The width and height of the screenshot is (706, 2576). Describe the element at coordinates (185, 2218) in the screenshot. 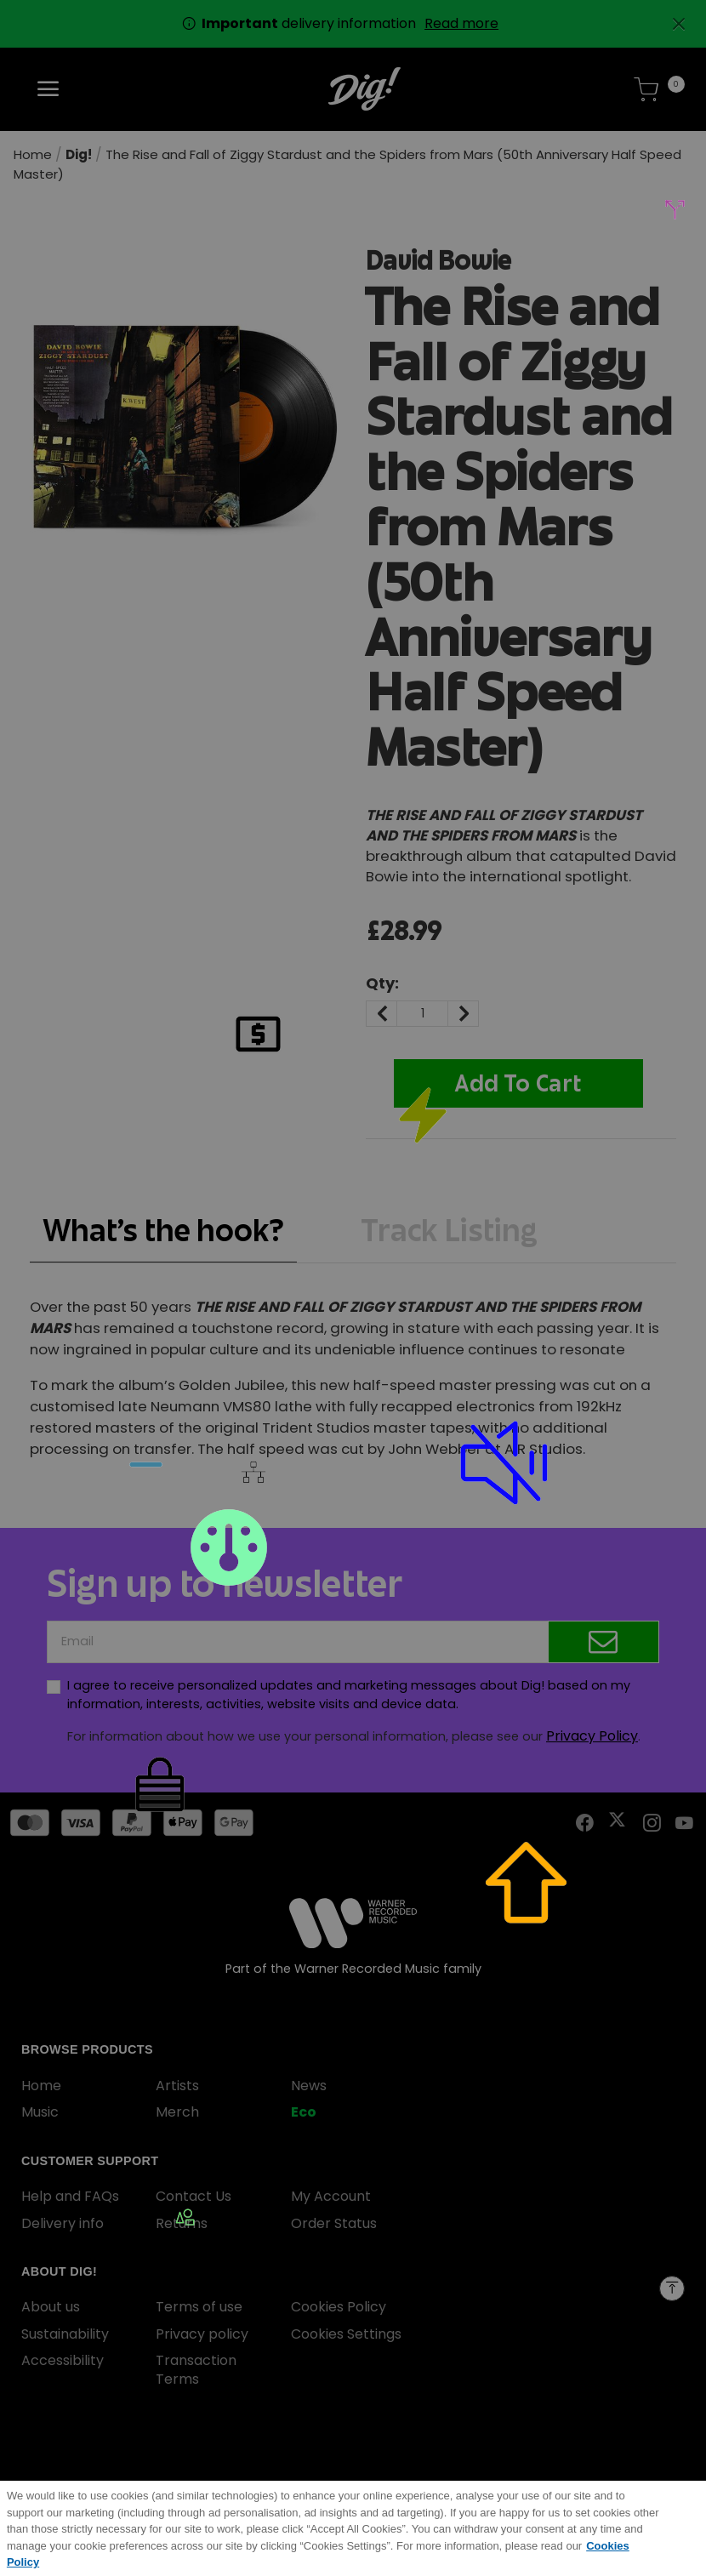

I see `access shape tools or drawing options` at that location.